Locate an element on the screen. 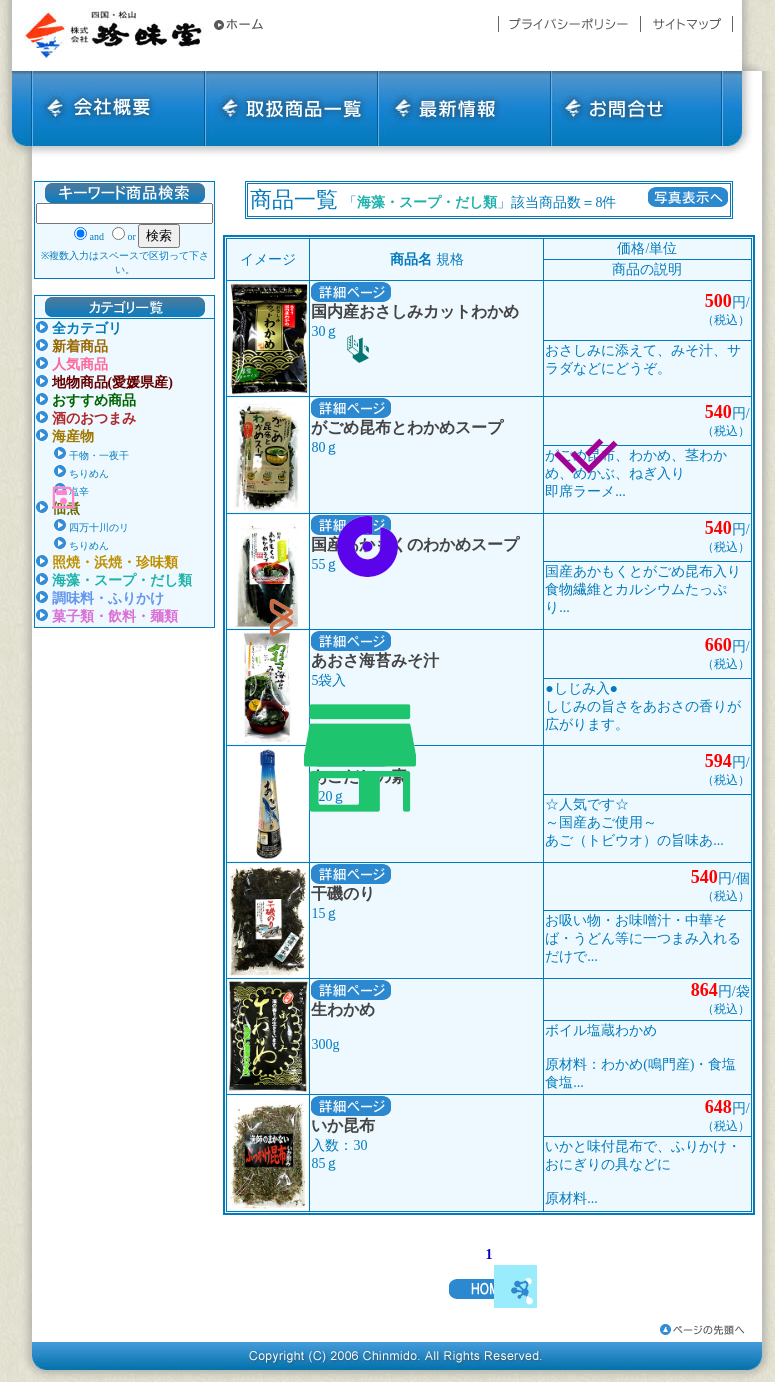 This screenshot has width=775, height=1382. message read confirmation indicator is located at coordinates (586, 456).